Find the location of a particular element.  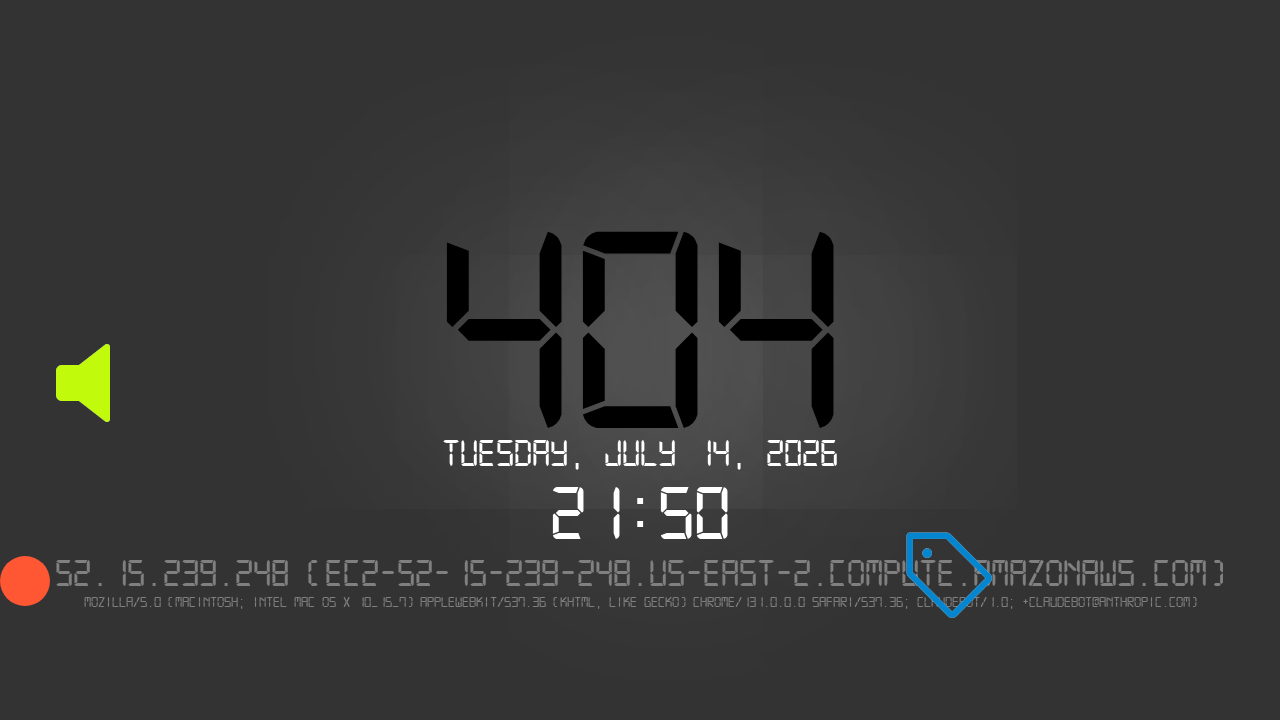

add or manage tags for organization is located at coordinates (944, 570).